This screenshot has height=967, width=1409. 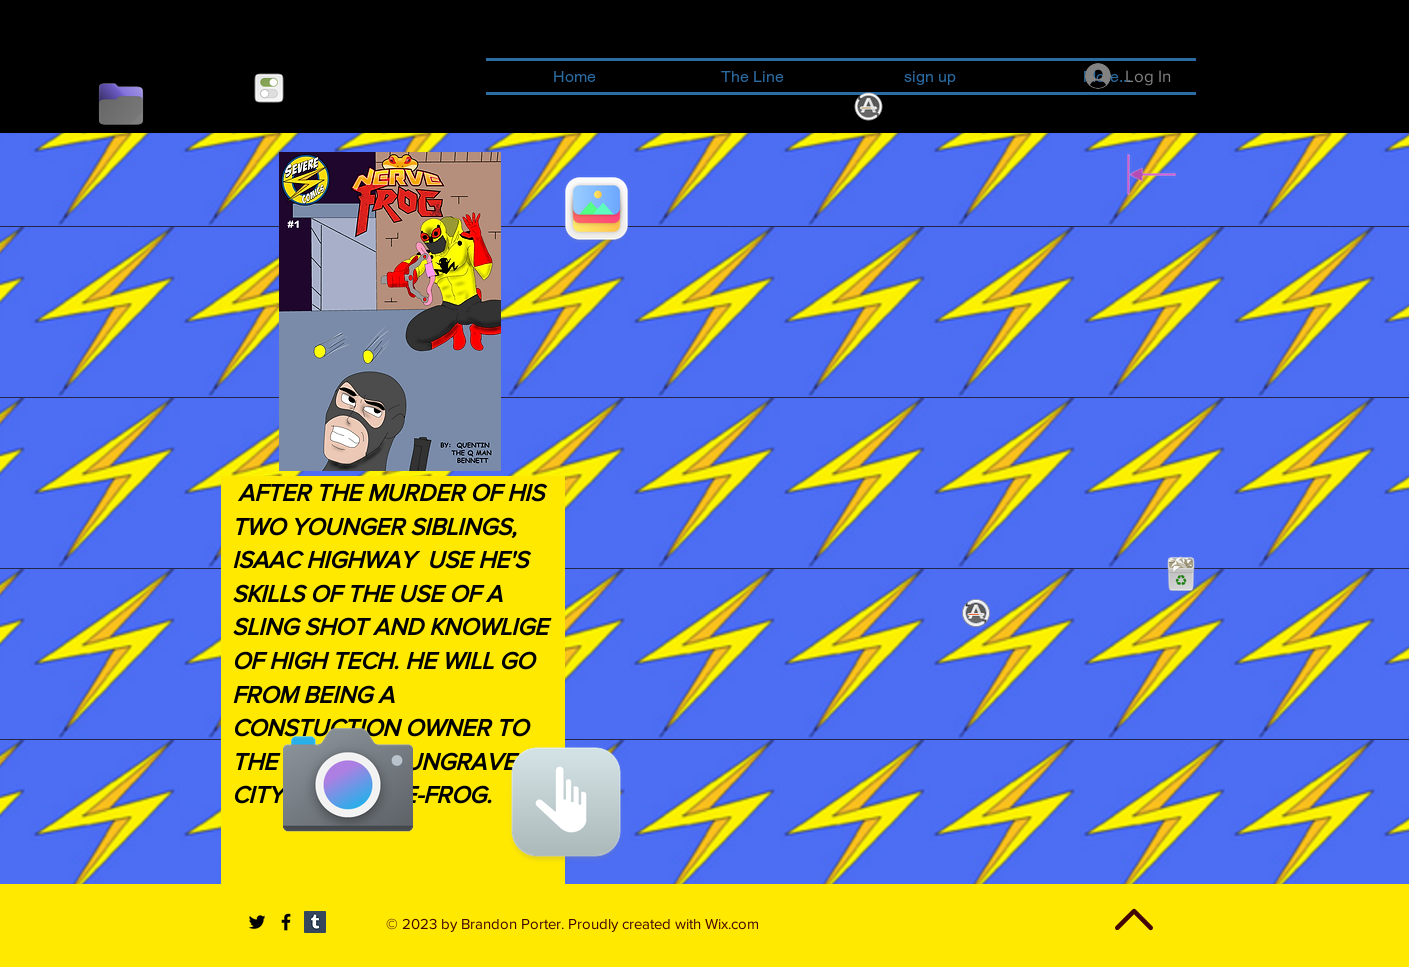 I want to click on open unity tweak tool settings, so click(x=269, y=88).